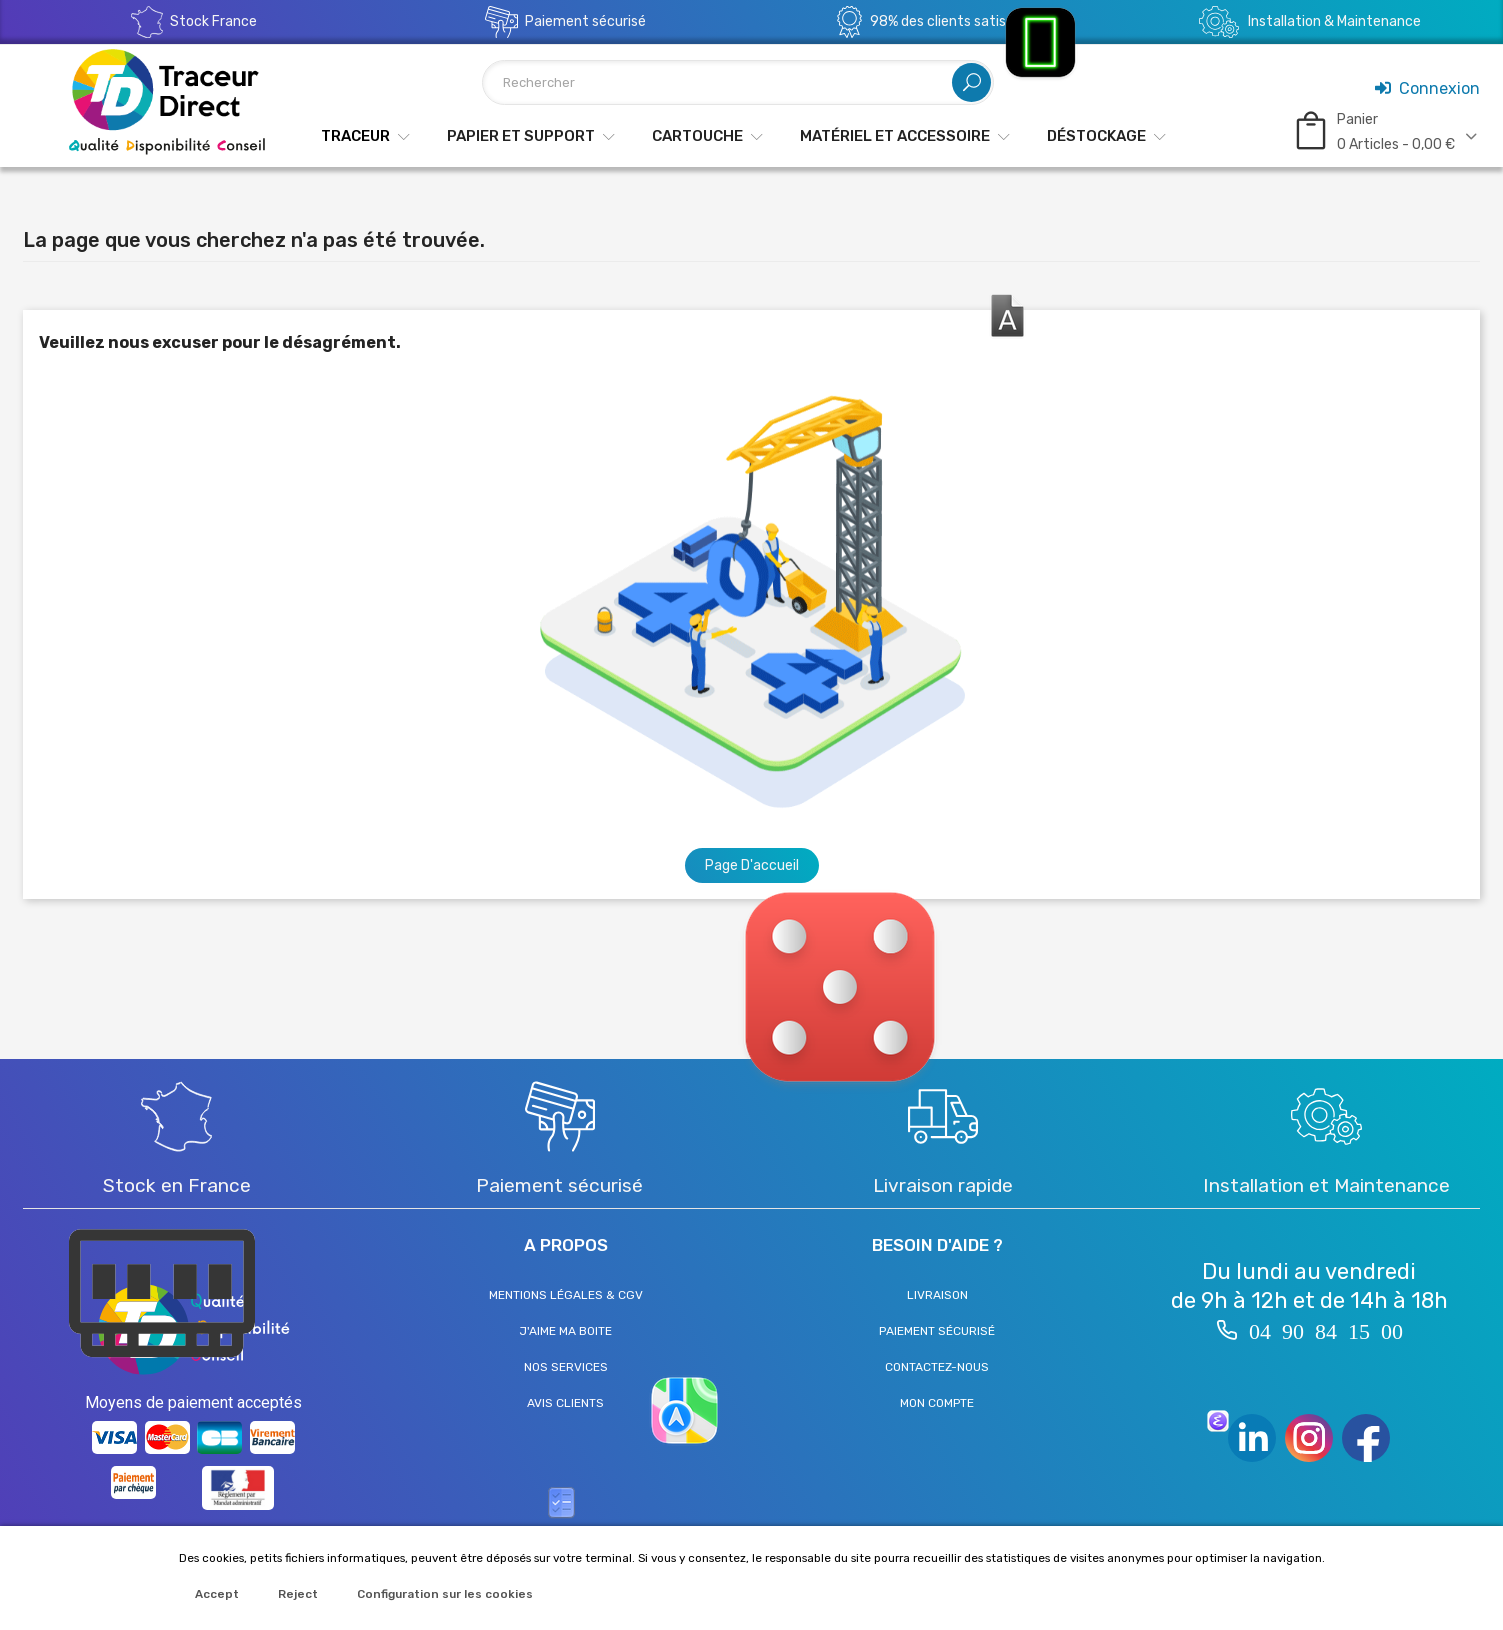  Describe the element at coordinates (162, 1299) in the screenshot. I see `indicates a memory module or RAM component` at that location.